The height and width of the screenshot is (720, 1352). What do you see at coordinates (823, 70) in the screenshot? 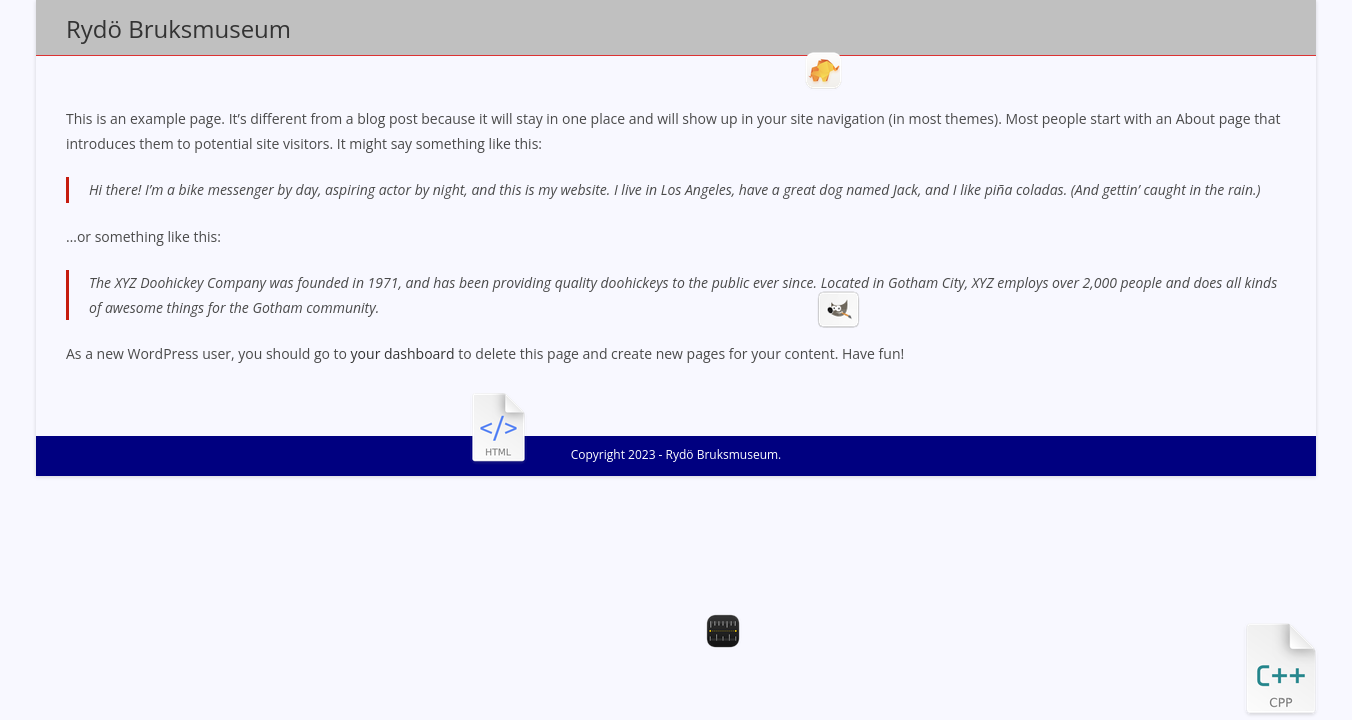
I see `open TablePlus database management app` at bounding box center [823, 70].